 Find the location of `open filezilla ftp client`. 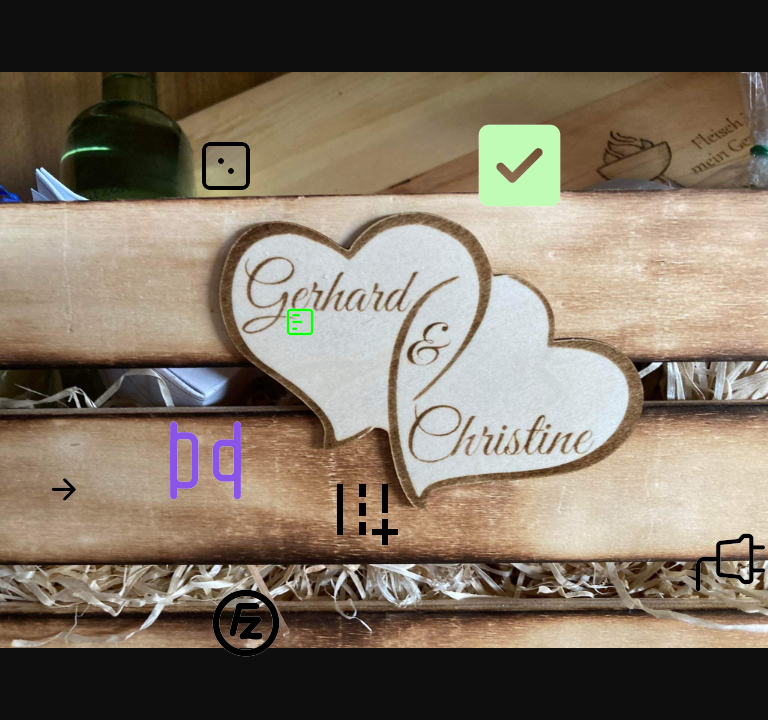

open filezilla ftp client is located at coordinates (246, 623).